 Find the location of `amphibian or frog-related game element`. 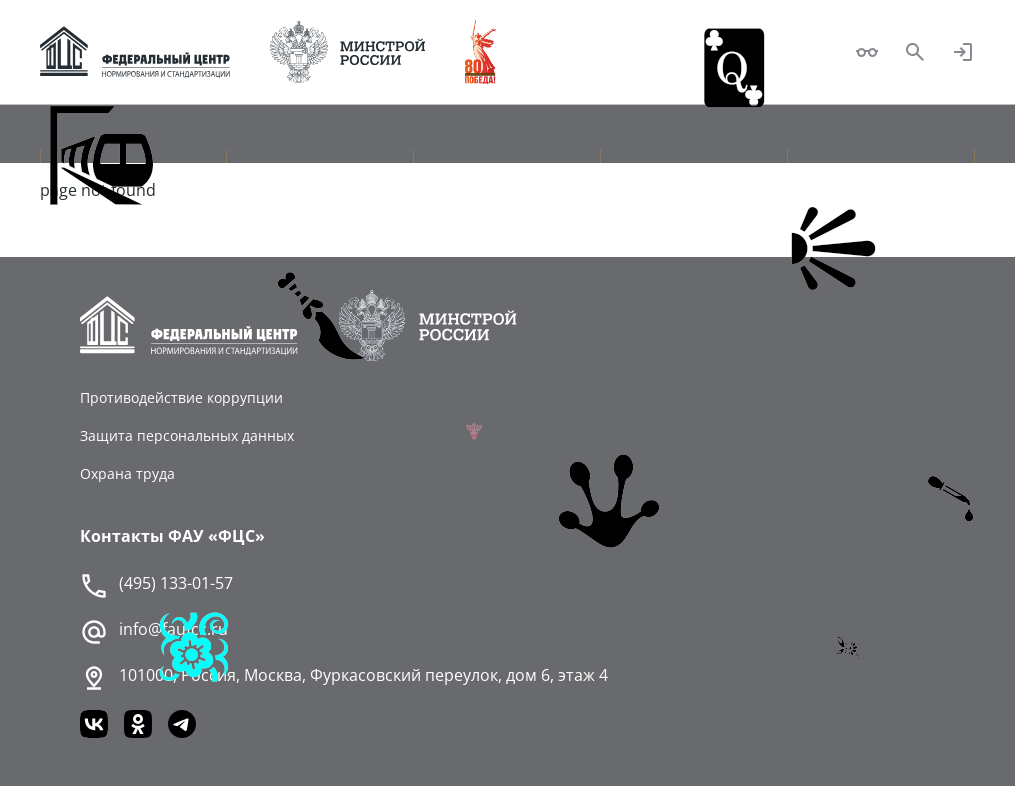

amphibian or frog-related game element is located at coordinates (609, 501).